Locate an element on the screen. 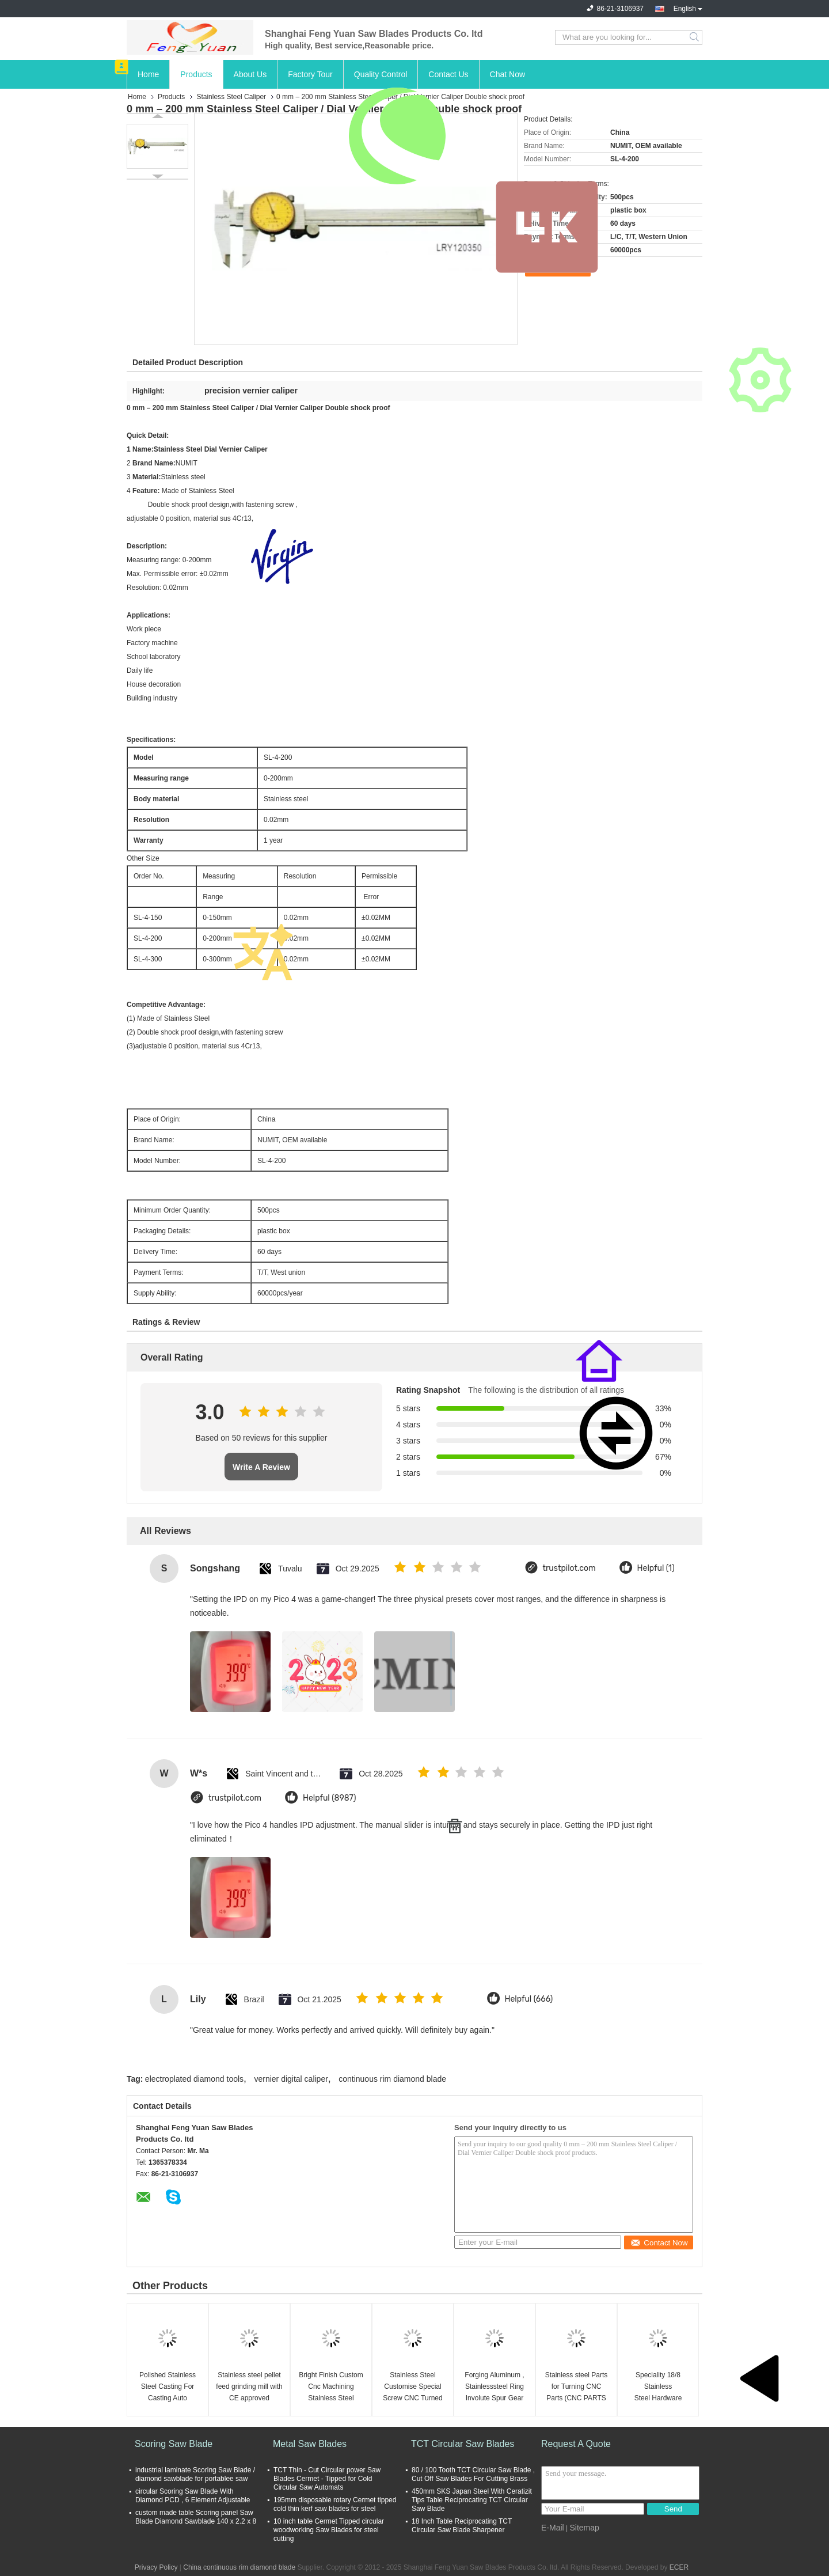  access settings or preferences is located at coordinates (760, 380).